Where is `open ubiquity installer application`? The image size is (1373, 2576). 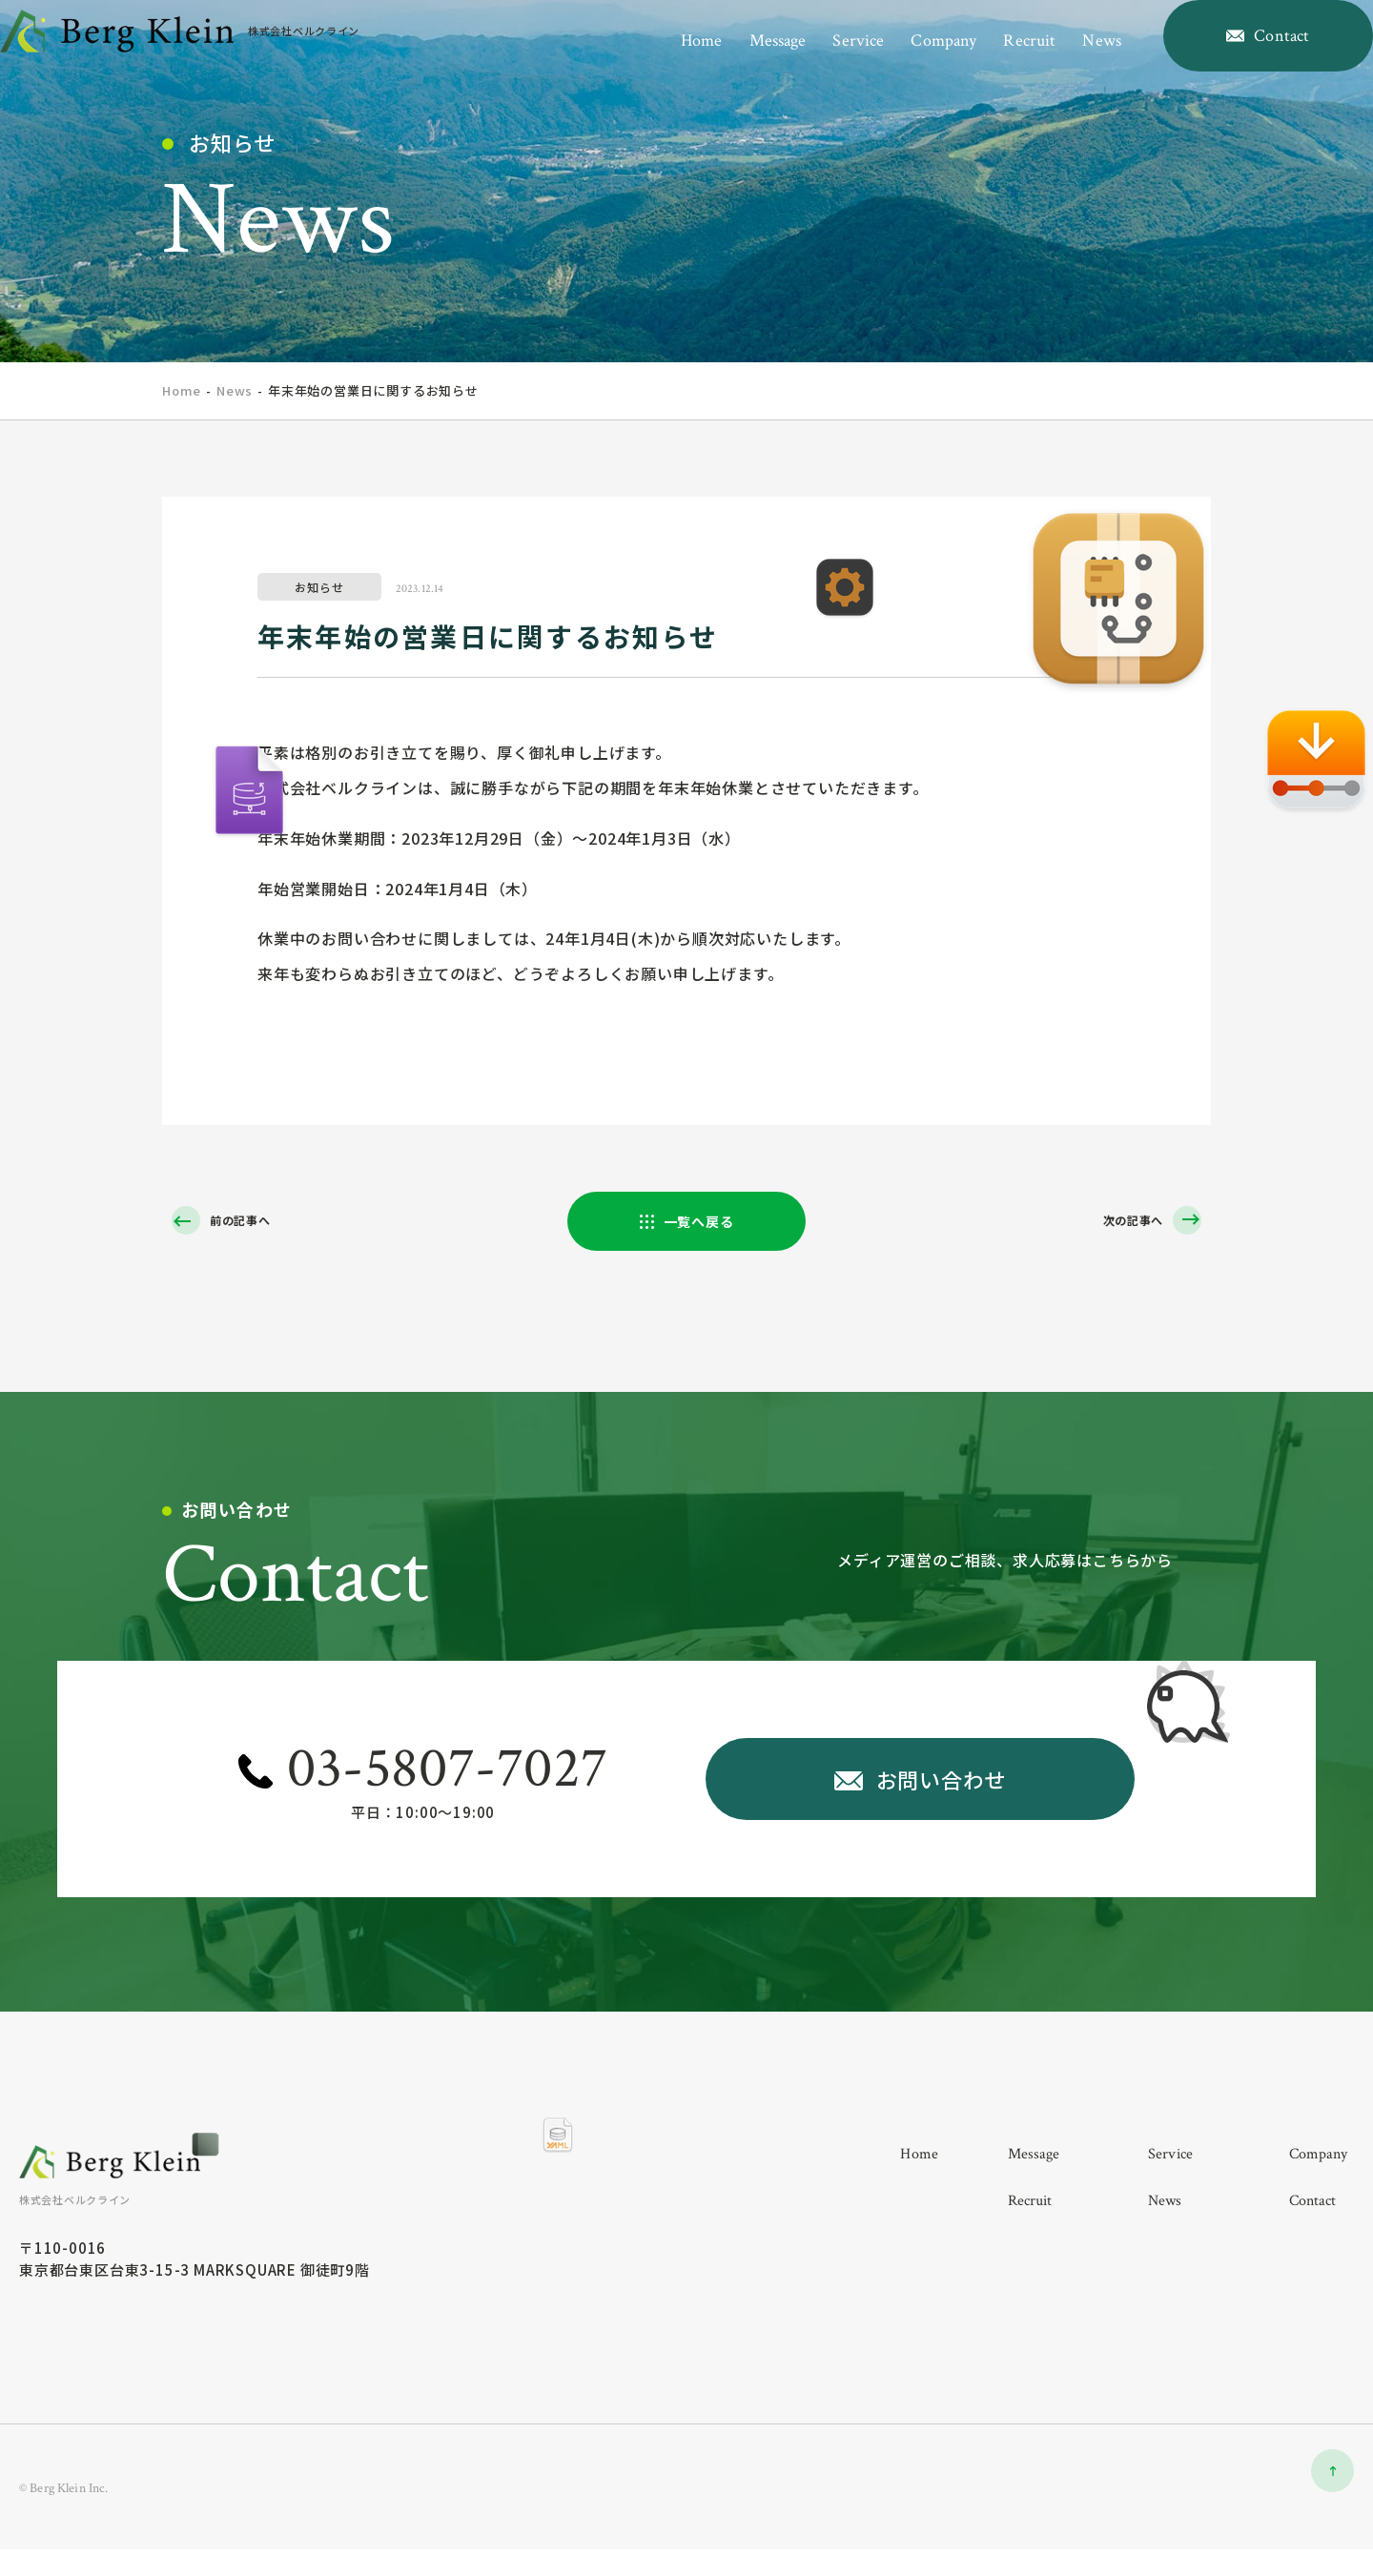
open ubiquity installer application is located at coordinates (1316, 759).